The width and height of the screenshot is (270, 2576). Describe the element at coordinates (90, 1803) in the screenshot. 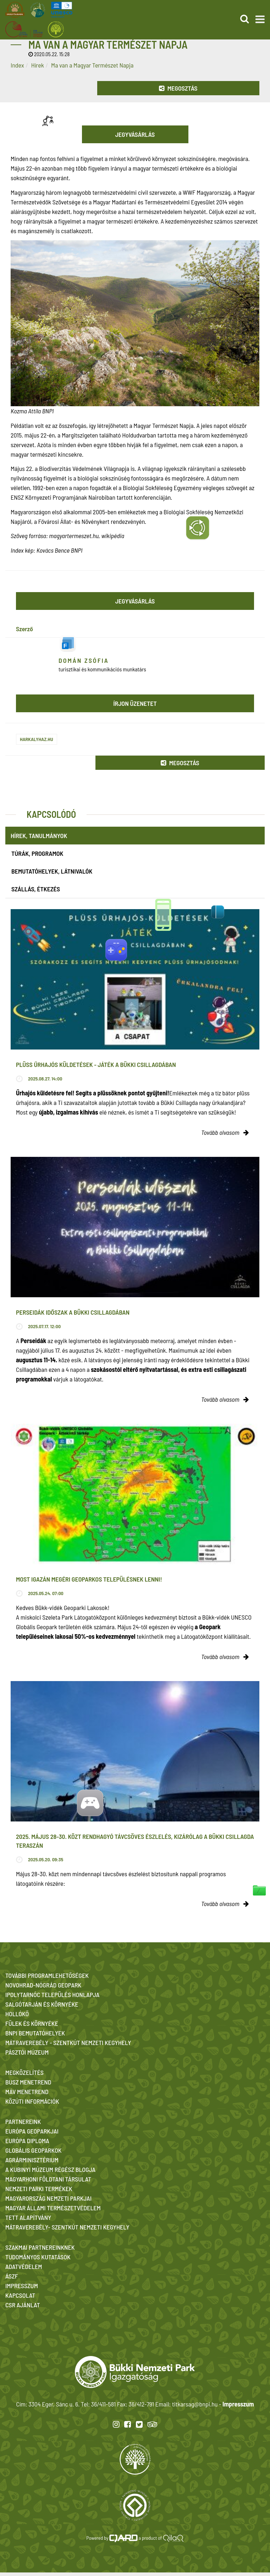

I see `access games settings or preferences` at that location.